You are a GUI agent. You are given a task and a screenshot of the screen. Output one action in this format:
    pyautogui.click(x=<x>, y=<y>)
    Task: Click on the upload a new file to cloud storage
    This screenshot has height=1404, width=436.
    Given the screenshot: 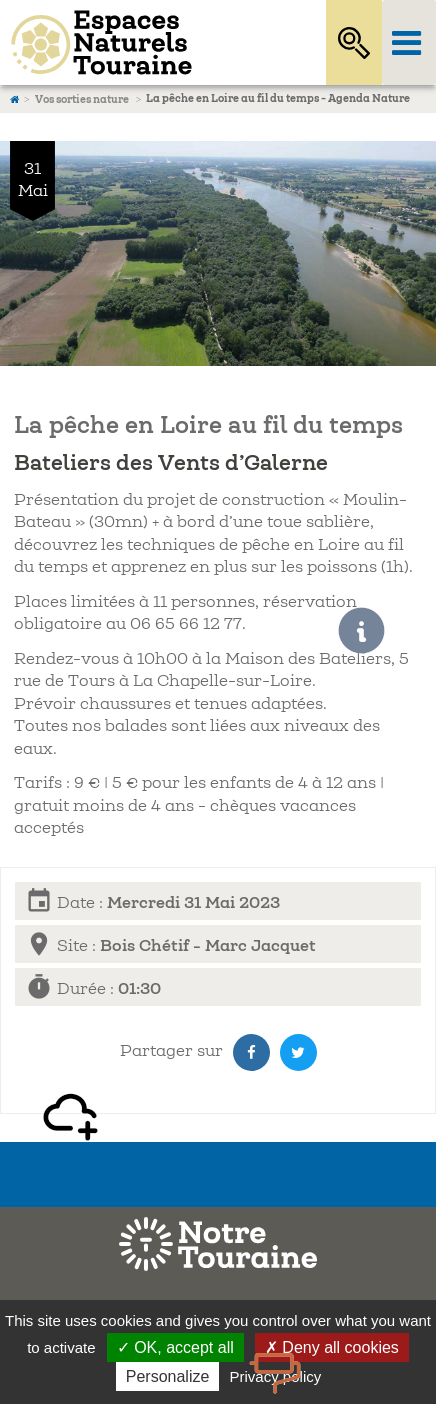 What is the action you would take?
    pyautogui.click(x=70, y=1113)
    